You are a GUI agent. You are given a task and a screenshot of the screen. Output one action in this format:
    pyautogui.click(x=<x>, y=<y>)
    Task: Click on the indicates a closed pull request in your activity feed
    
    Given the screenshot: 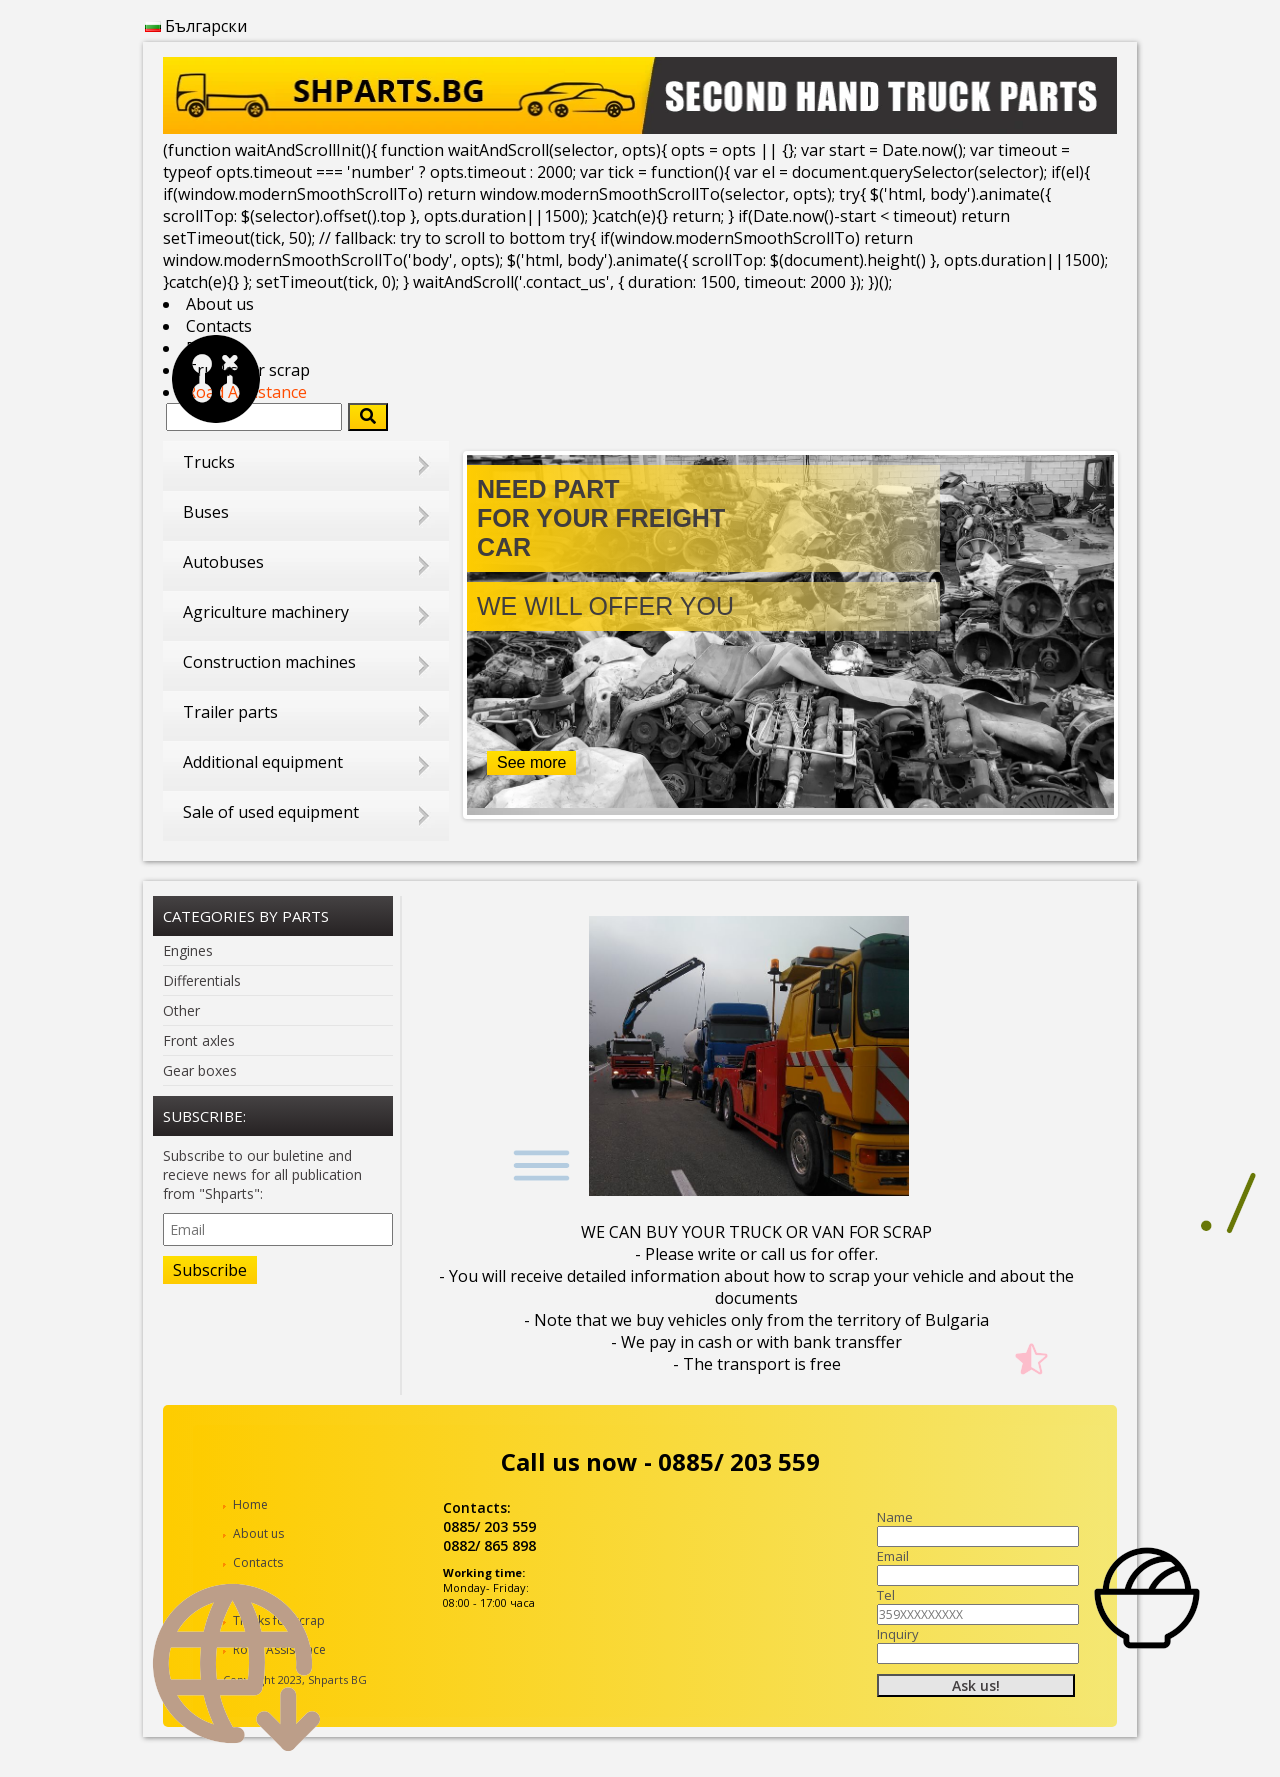 What is the action you would take?
    pyautogui.click(x=216, y=379)
    